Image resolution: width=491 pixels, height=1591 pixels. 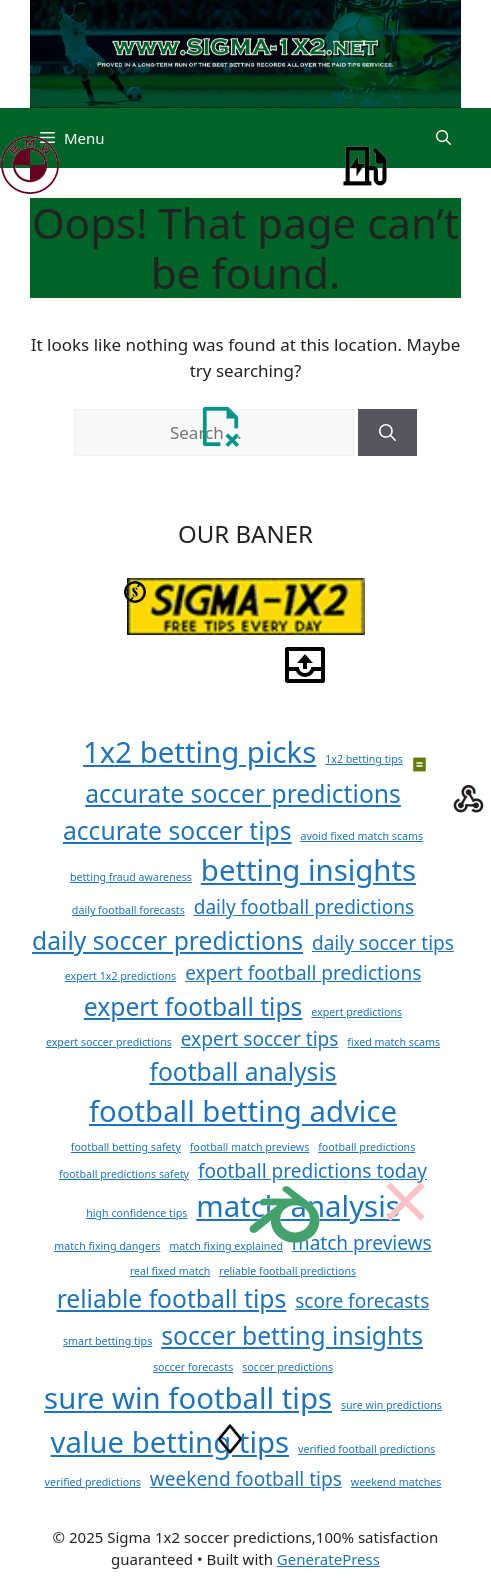 I want to click on configure webhook integrations, so click(x=468, y=799).